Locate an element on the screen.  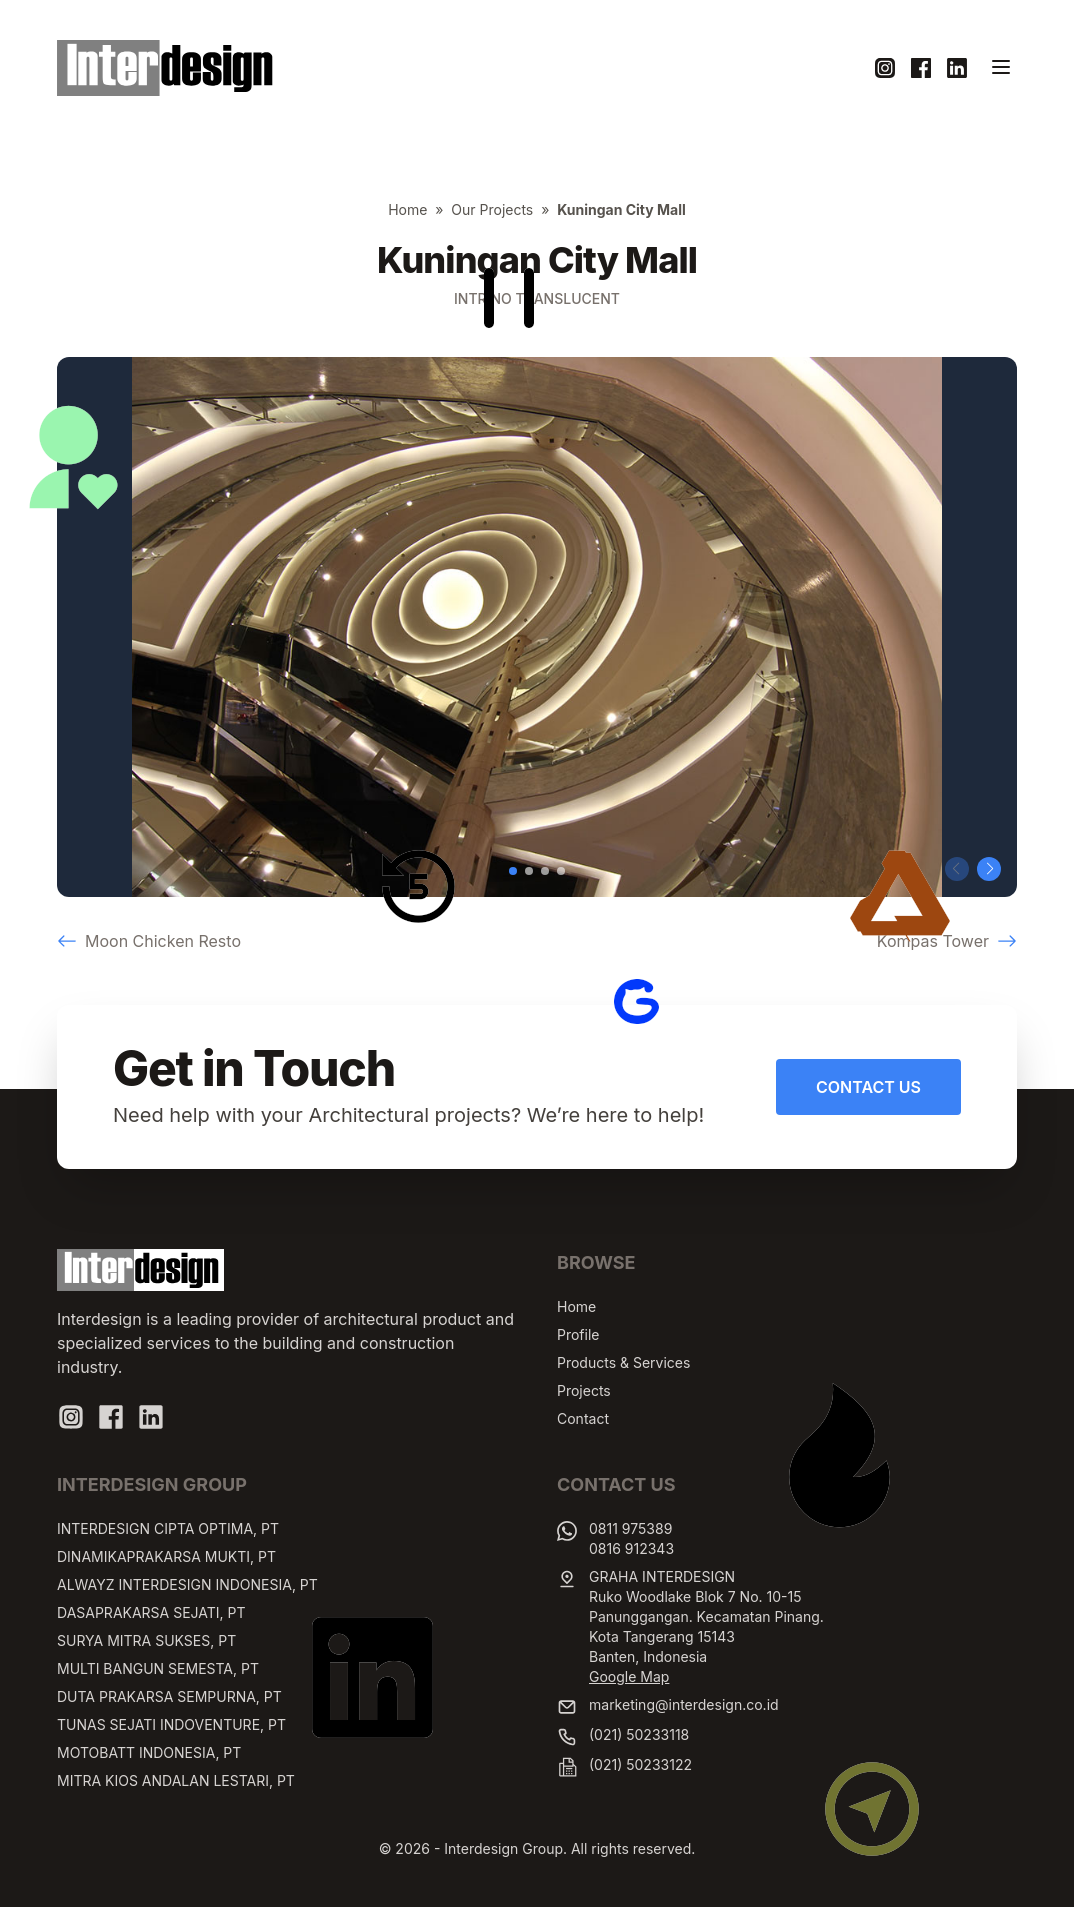
open LinkedIn profile is located at coordinates (372, 1677).